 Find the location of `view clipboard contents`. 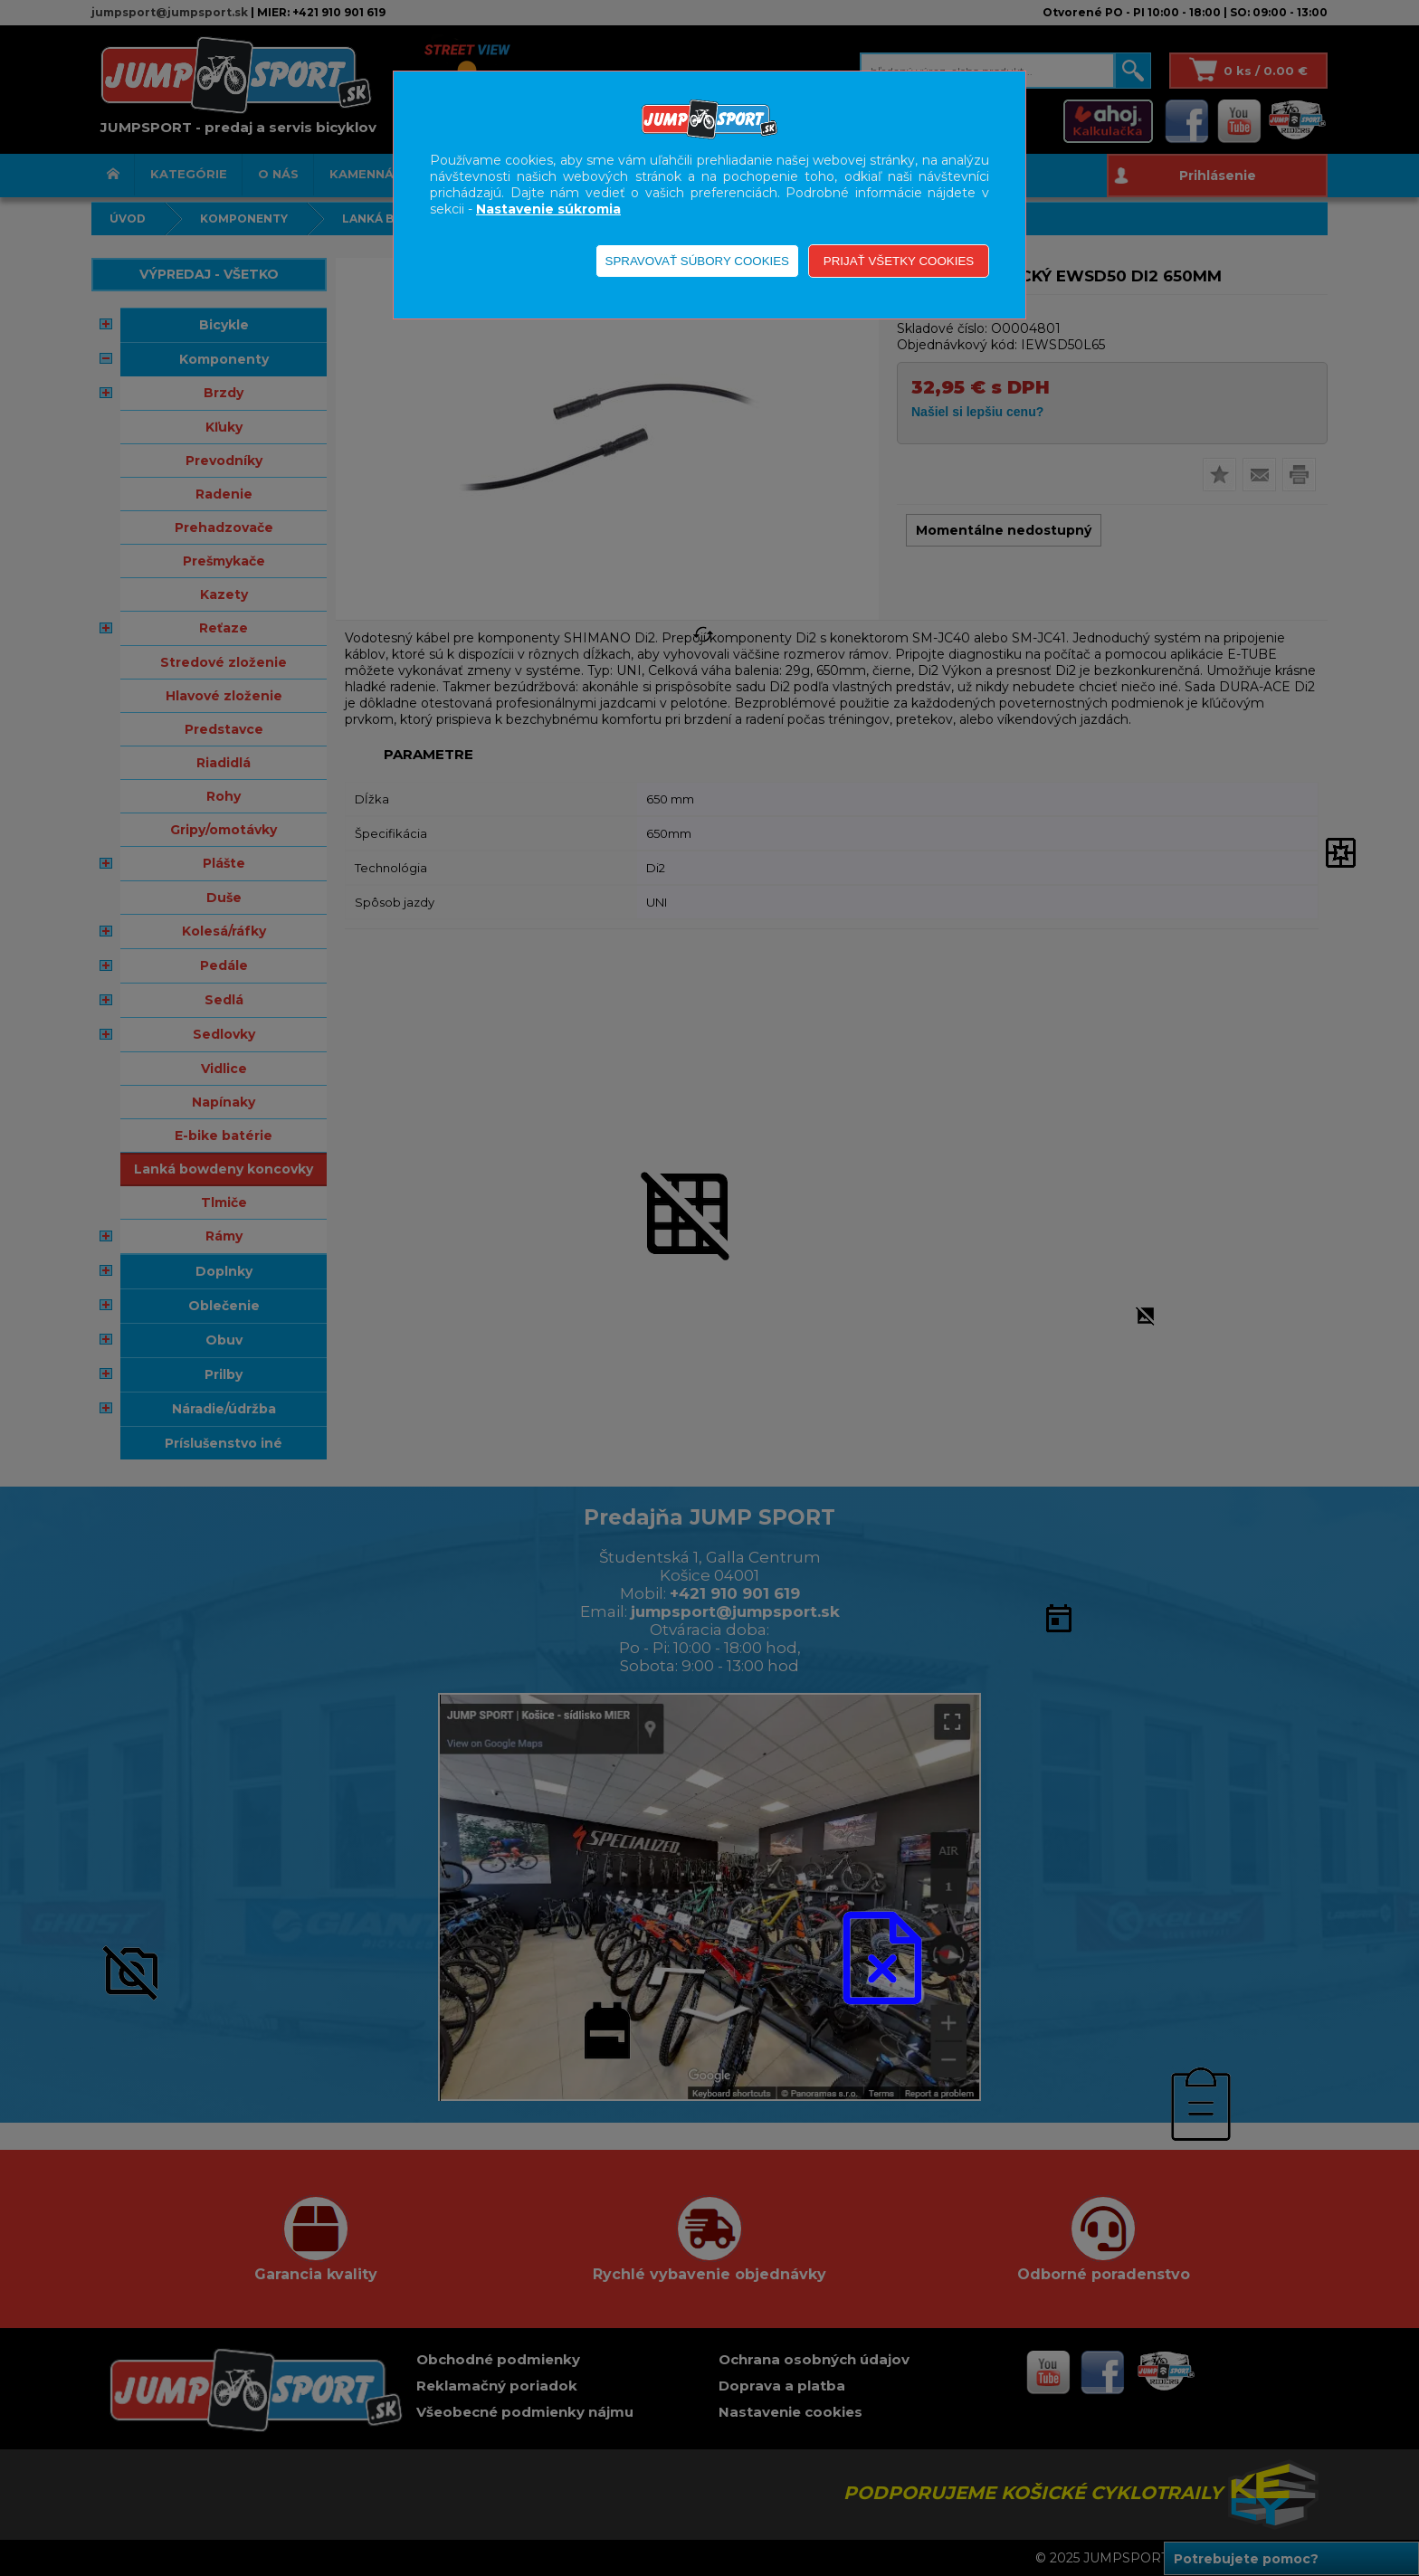

view clipboard contents is located at coordinates (1201, 2105).